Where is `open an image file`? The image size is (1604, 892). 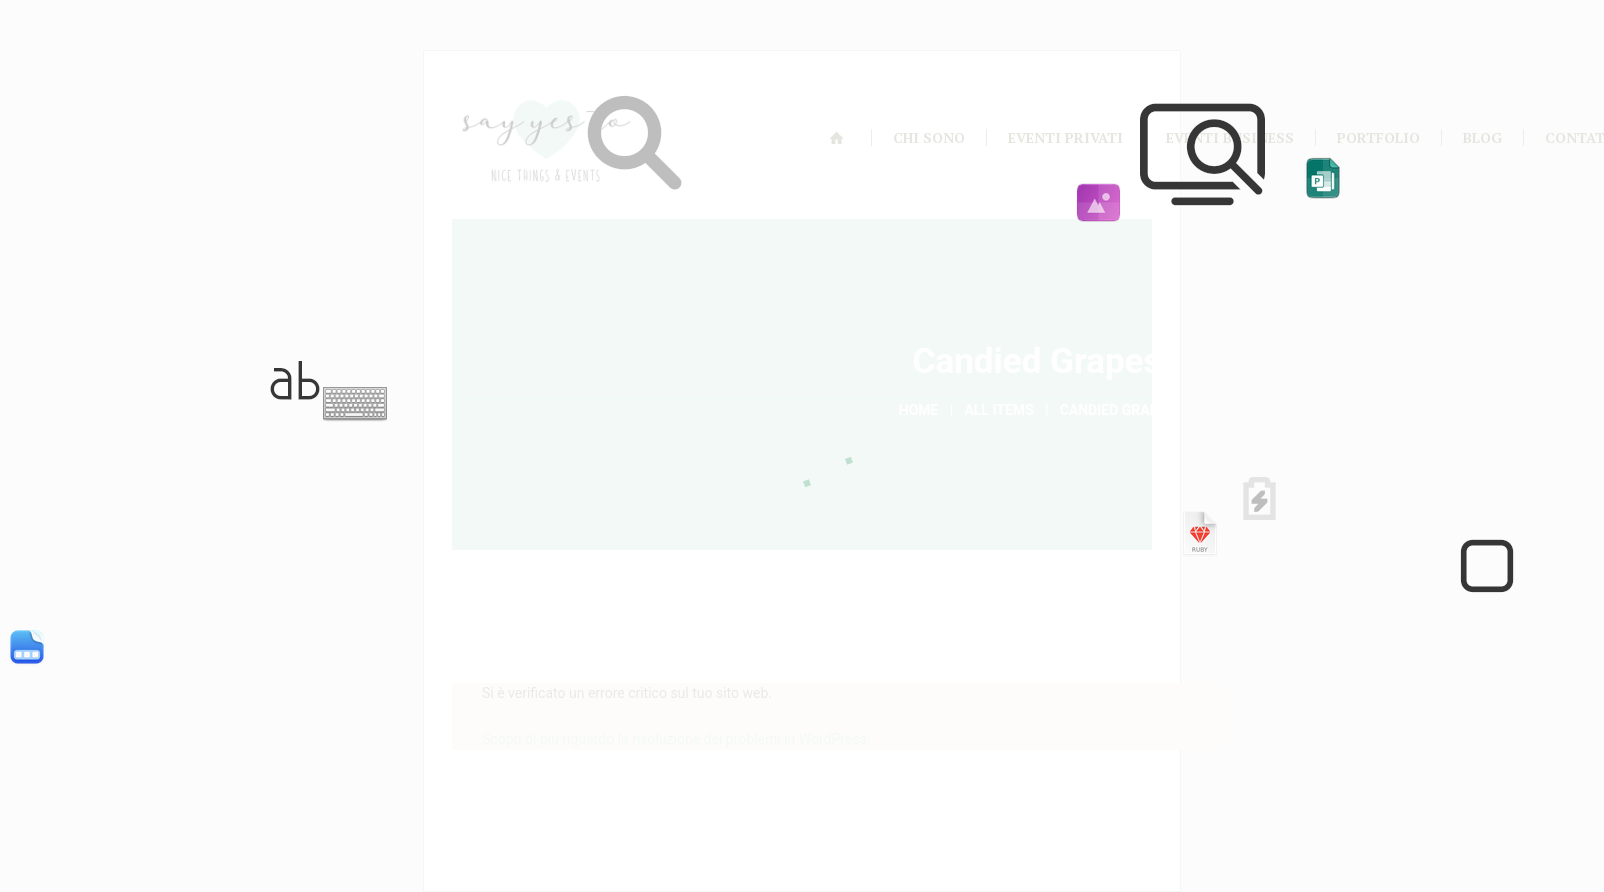 open an image file is located at coordinates (1098, 201).